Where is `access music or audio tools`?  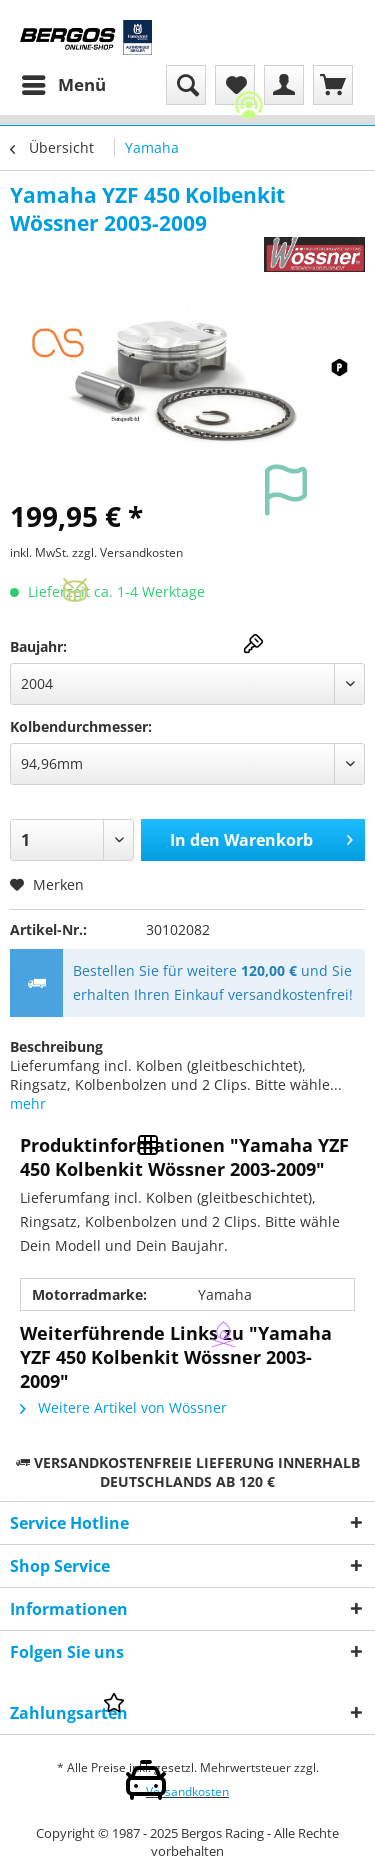
access music or audio tools is located at coordinates (75, 590).